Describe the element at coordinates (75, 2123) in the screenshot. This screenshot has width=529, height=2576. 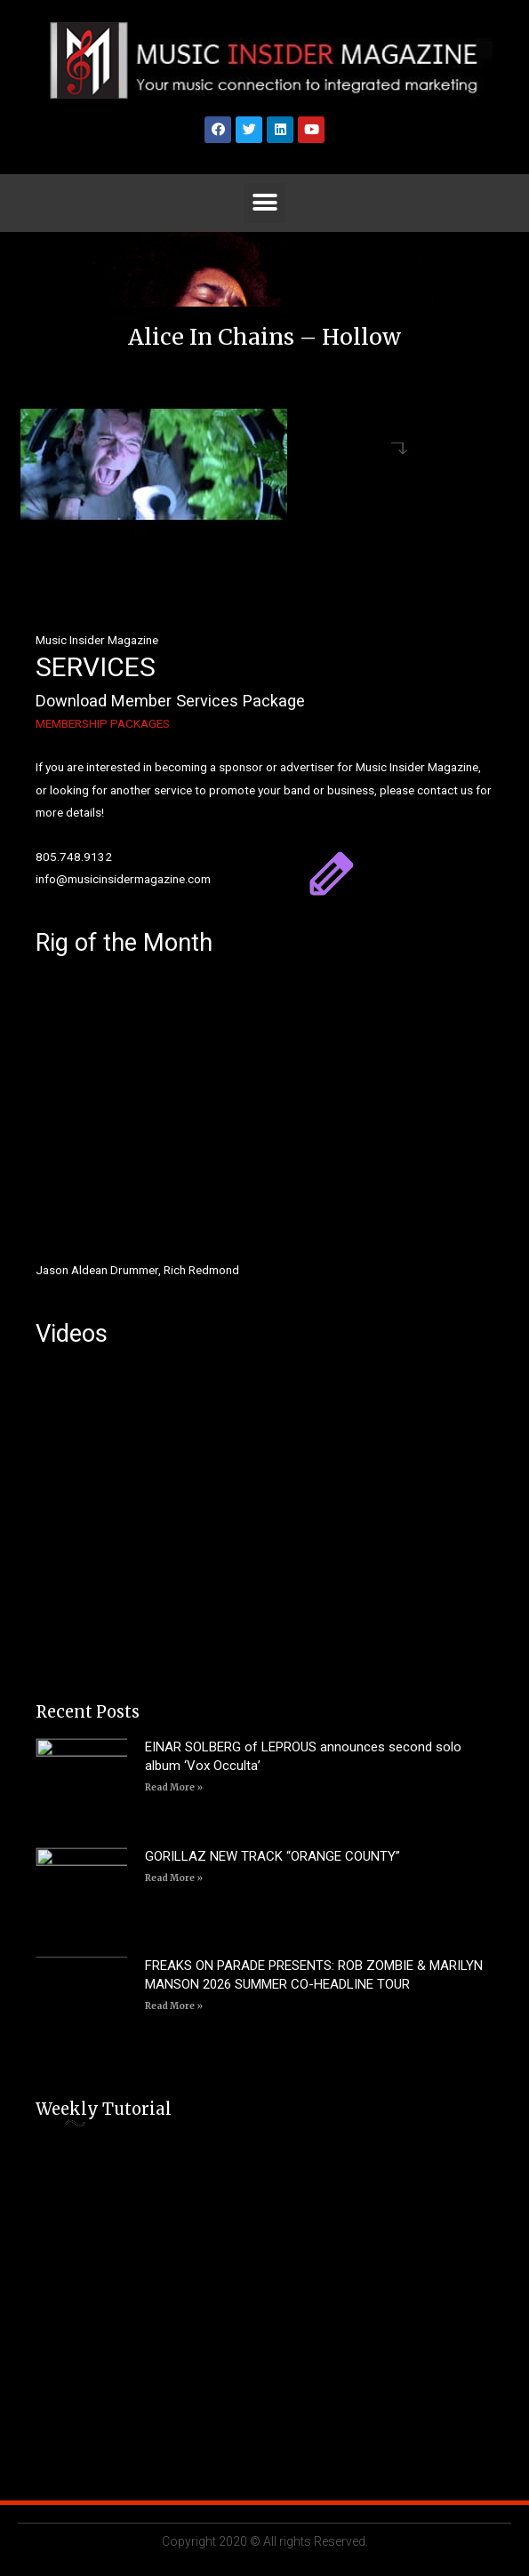
I see `indicates approximate or similar value` at that location.